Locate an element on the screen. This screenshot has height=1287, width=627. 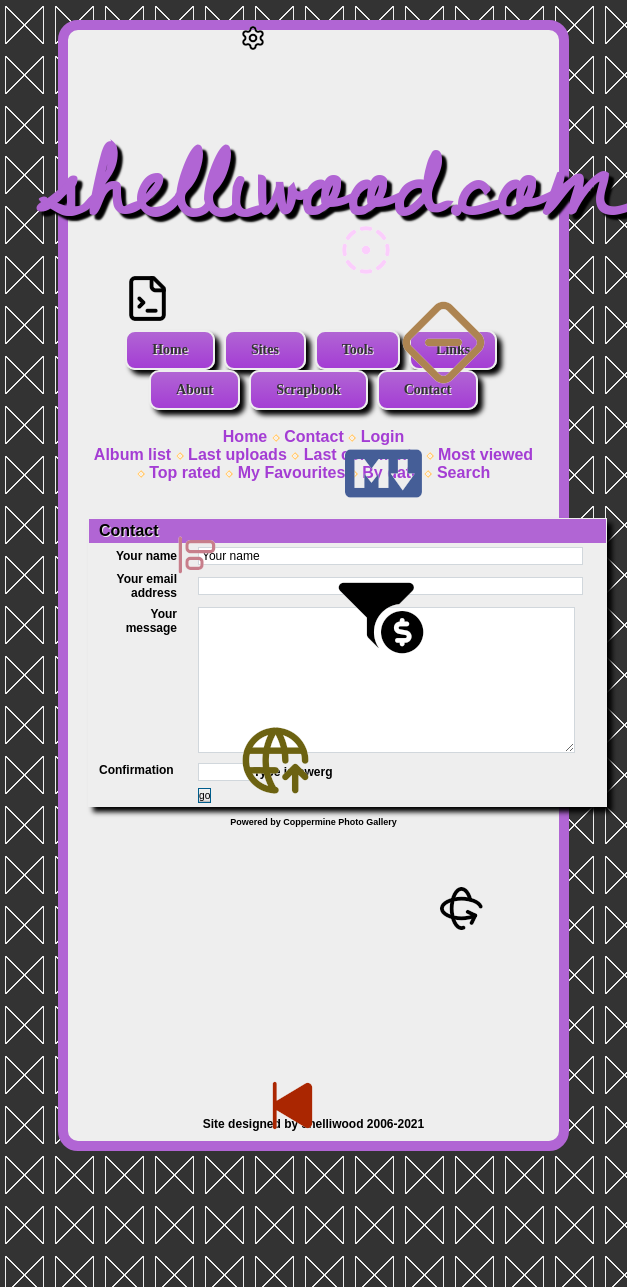
filter sales or revenue data is located at coordinates (381, 611).